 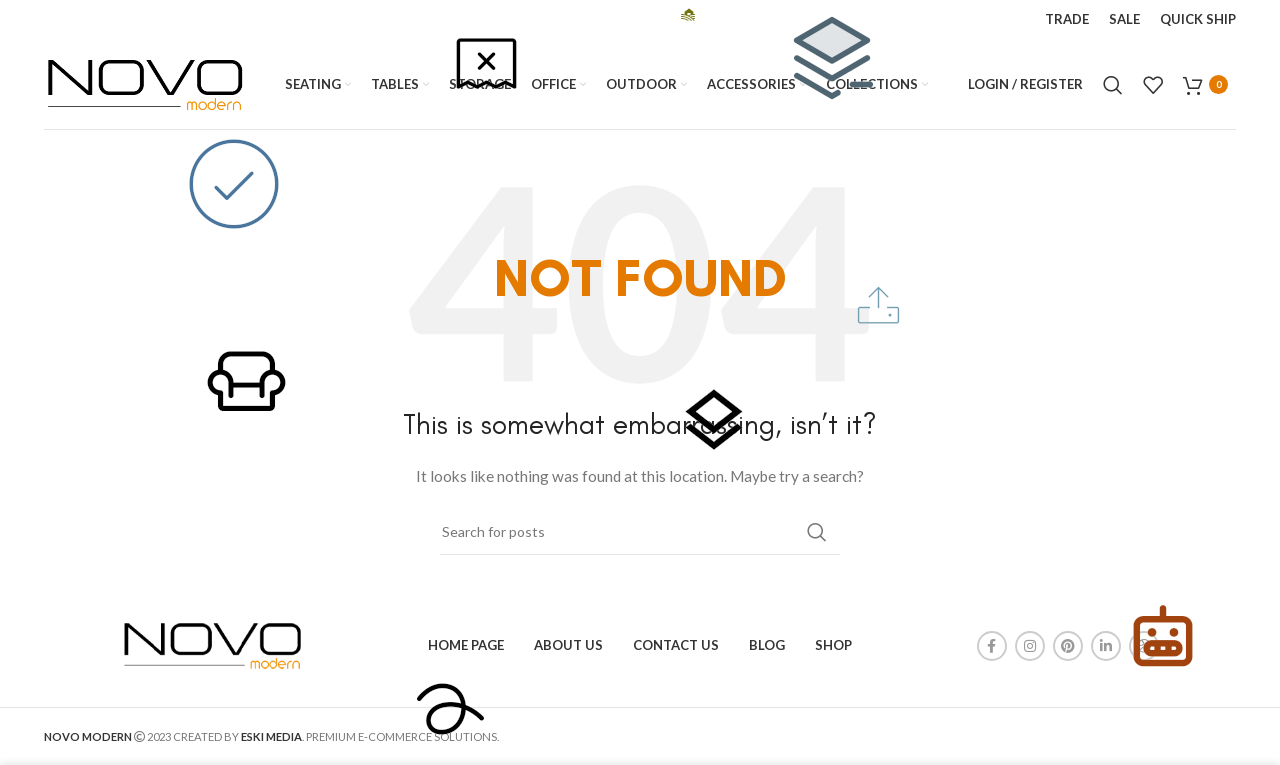 What do you see at coordinates (1163, 639) in the screenshot?
I see `access AI assistant or chatbot` at bounding box center [1163, 639].